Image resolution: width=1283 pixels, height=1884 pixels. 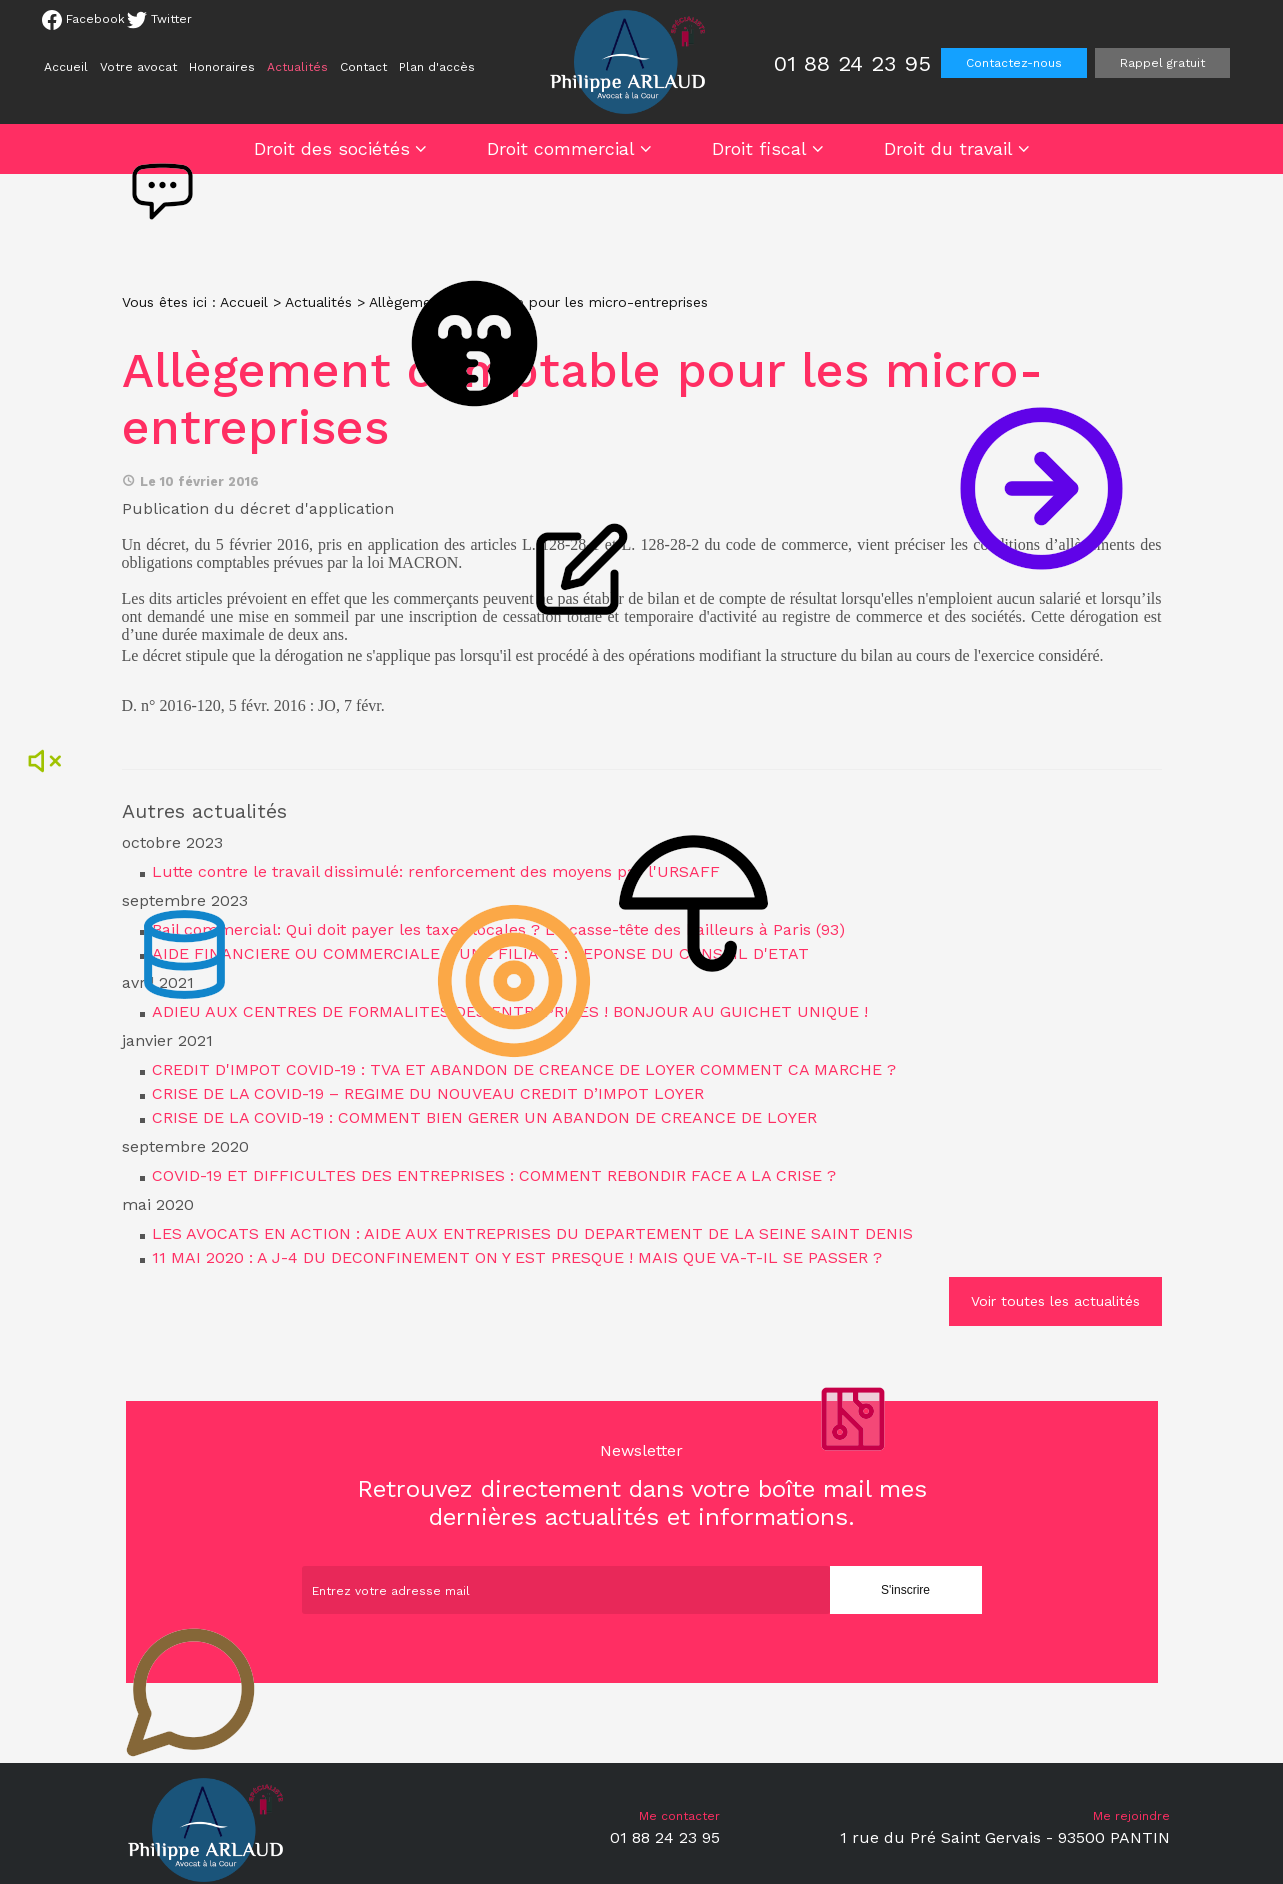 What do you see at coordinates (474, 343) in the screenshot?
I see `send a kiss or affectionate reaction` at bounding box center [474, 343].